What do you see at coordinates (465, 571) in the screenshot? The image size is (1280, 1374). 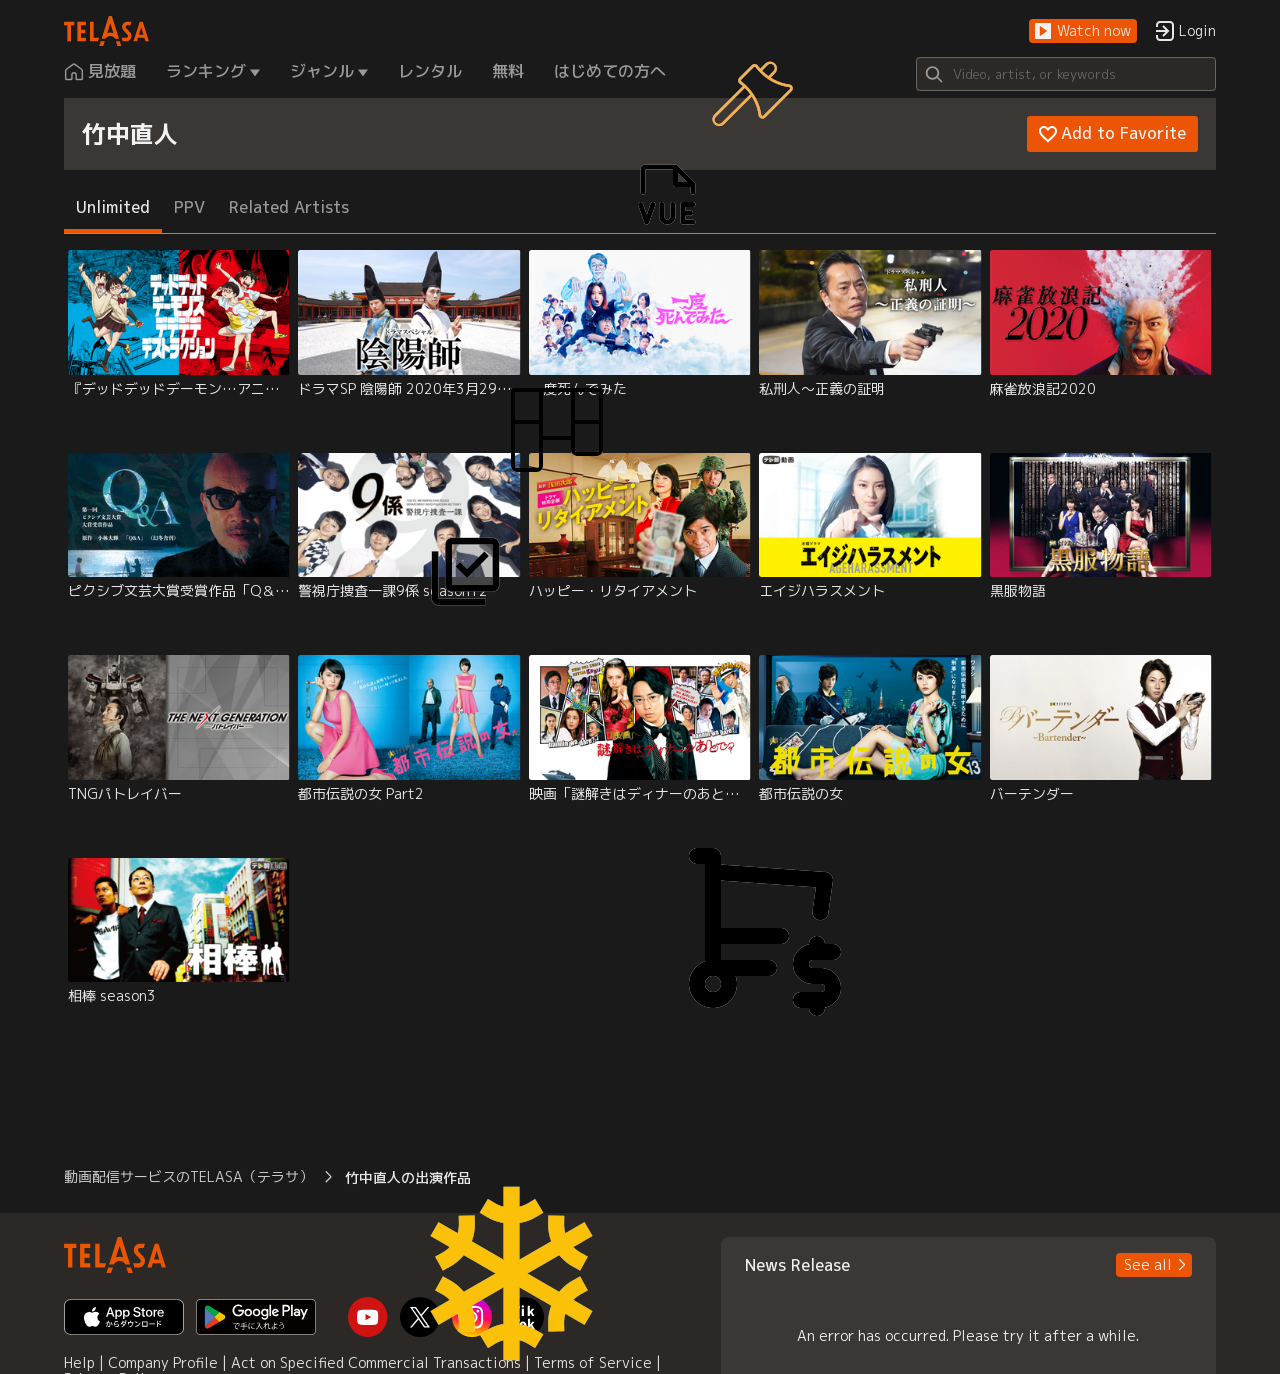 I see `item successfully added to library` at bounding box center [465, 571].